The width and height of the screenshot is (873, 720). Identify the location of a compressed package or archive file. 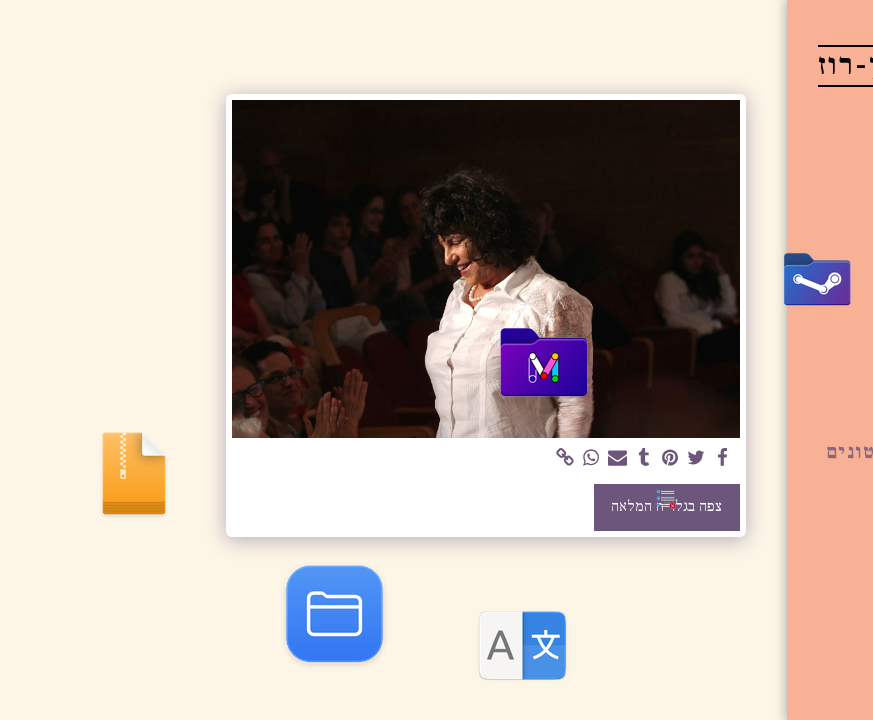
(134, 475).